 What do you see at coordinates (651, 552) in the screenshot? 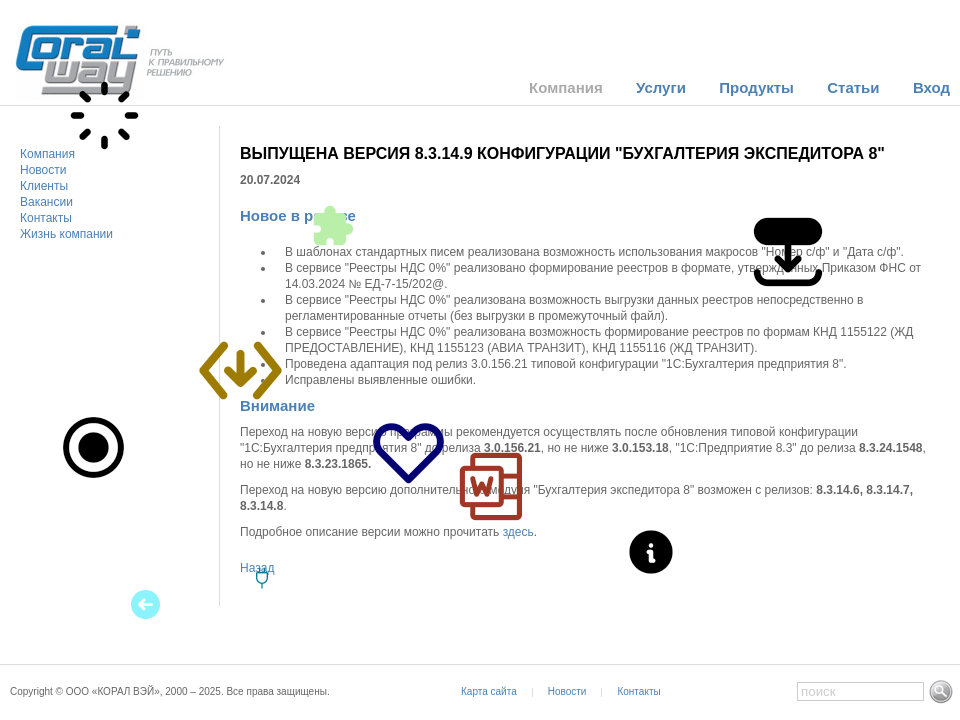
I see `view more information or details` at bounding box center [651, 552].